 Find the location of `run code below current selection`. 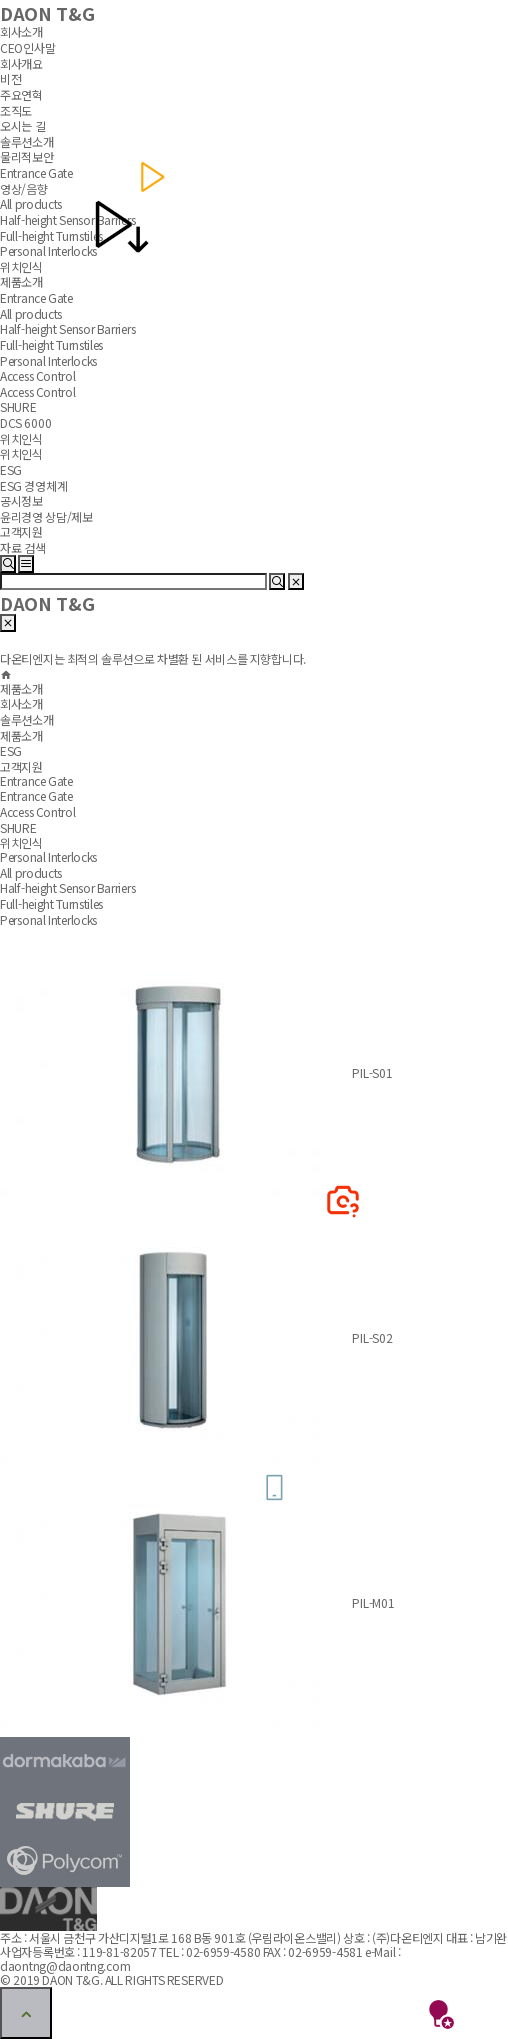

run code below current selection is located at coordinates (121, 226).